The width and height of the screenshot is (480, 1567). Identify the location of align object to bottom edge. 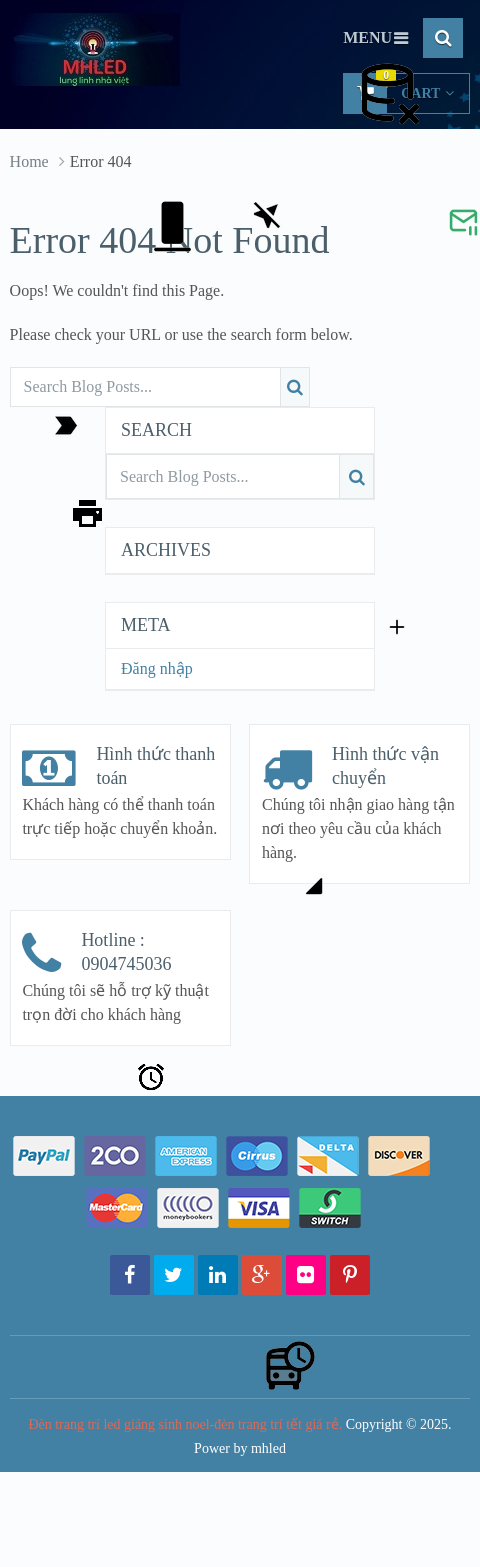
(172, 225).